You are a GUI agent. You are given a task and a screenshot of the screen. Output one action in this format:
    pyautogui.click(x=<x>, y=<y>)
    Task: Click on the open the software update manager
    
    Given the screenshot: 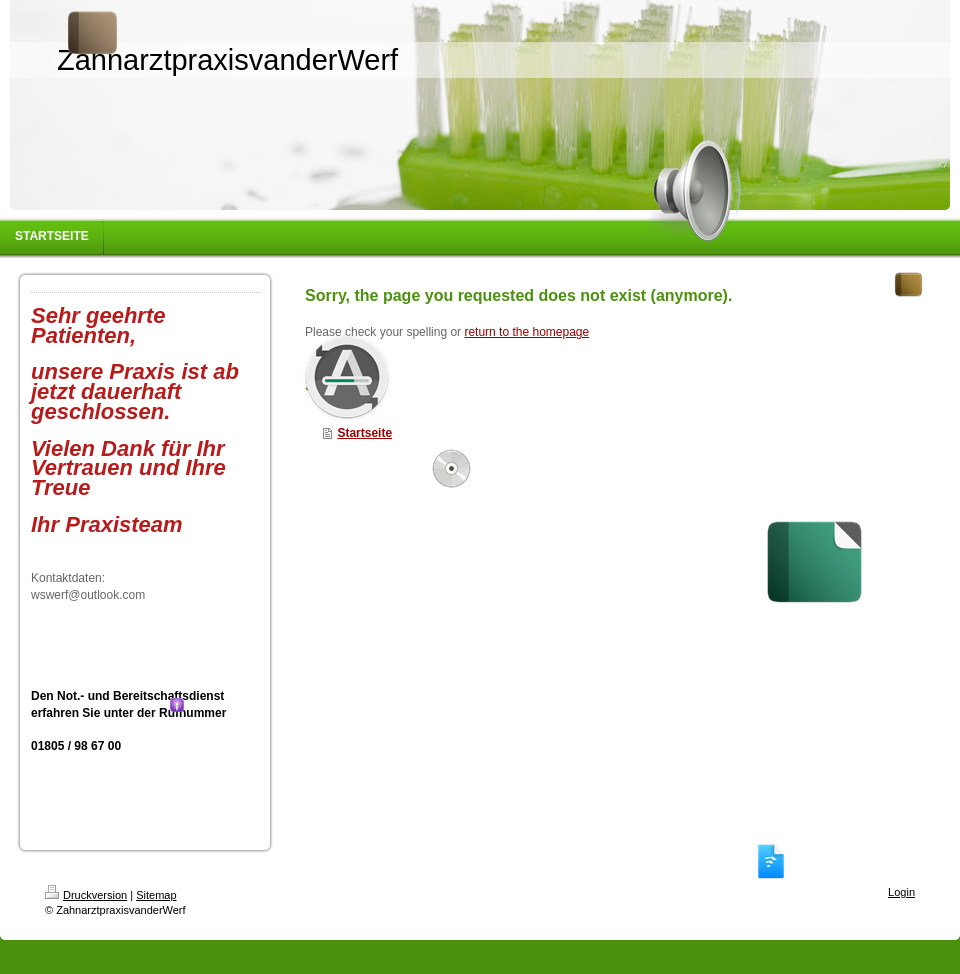 What is the action you would take?
    pyautogui.click(x=347, y=377)
    